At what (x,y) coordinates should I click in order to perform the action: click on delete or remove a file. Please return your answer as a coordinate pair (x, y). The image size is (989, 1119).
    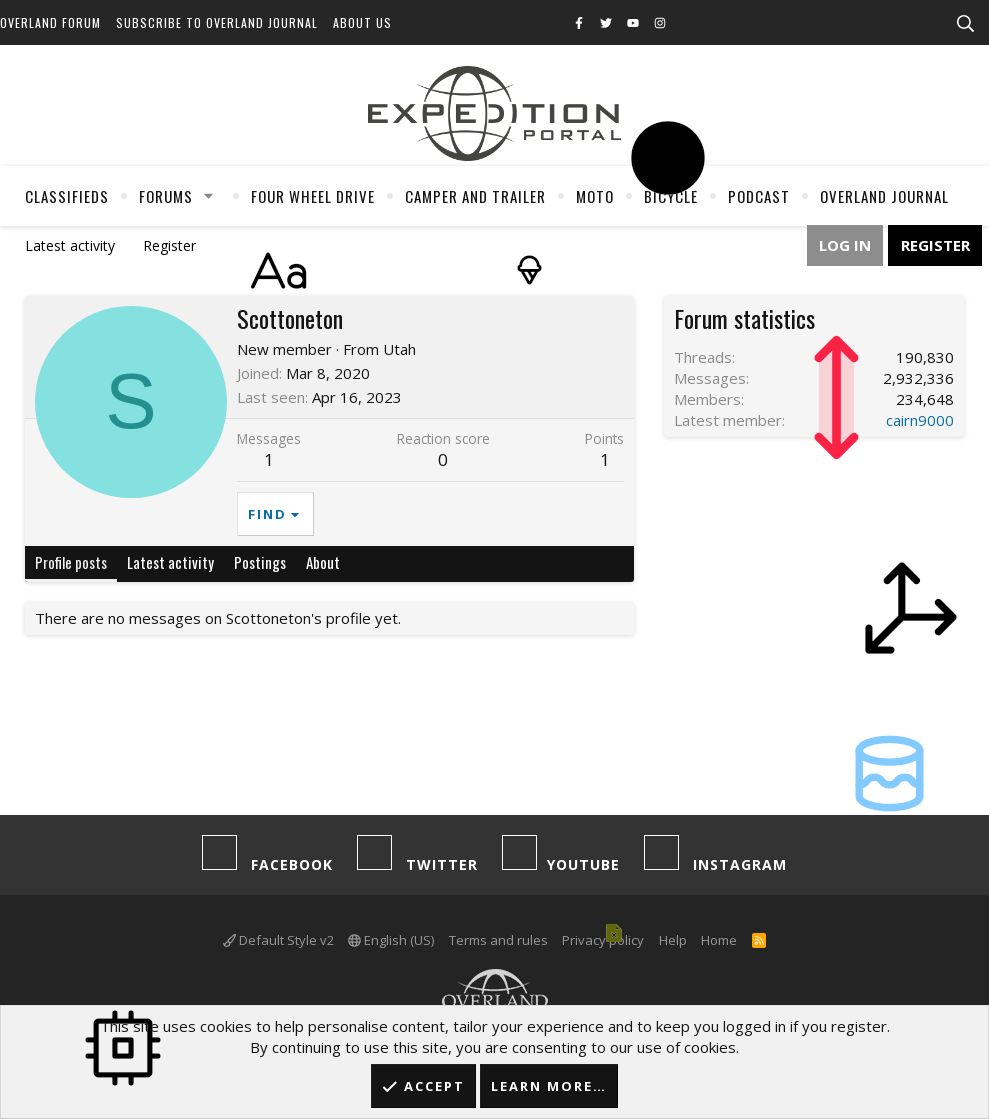
    Looking at the image, I should click on (614, 933).